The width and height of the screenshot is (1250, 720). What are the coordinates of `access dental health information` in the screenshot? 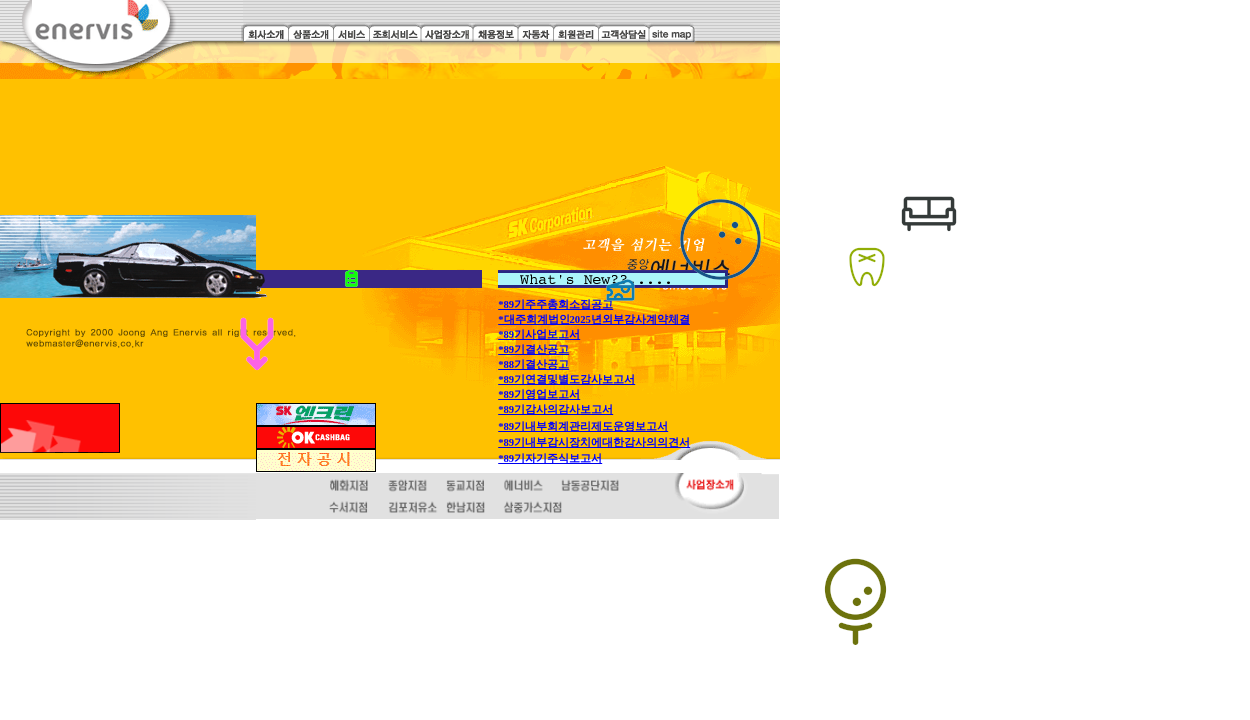 It's located at (867, 267).